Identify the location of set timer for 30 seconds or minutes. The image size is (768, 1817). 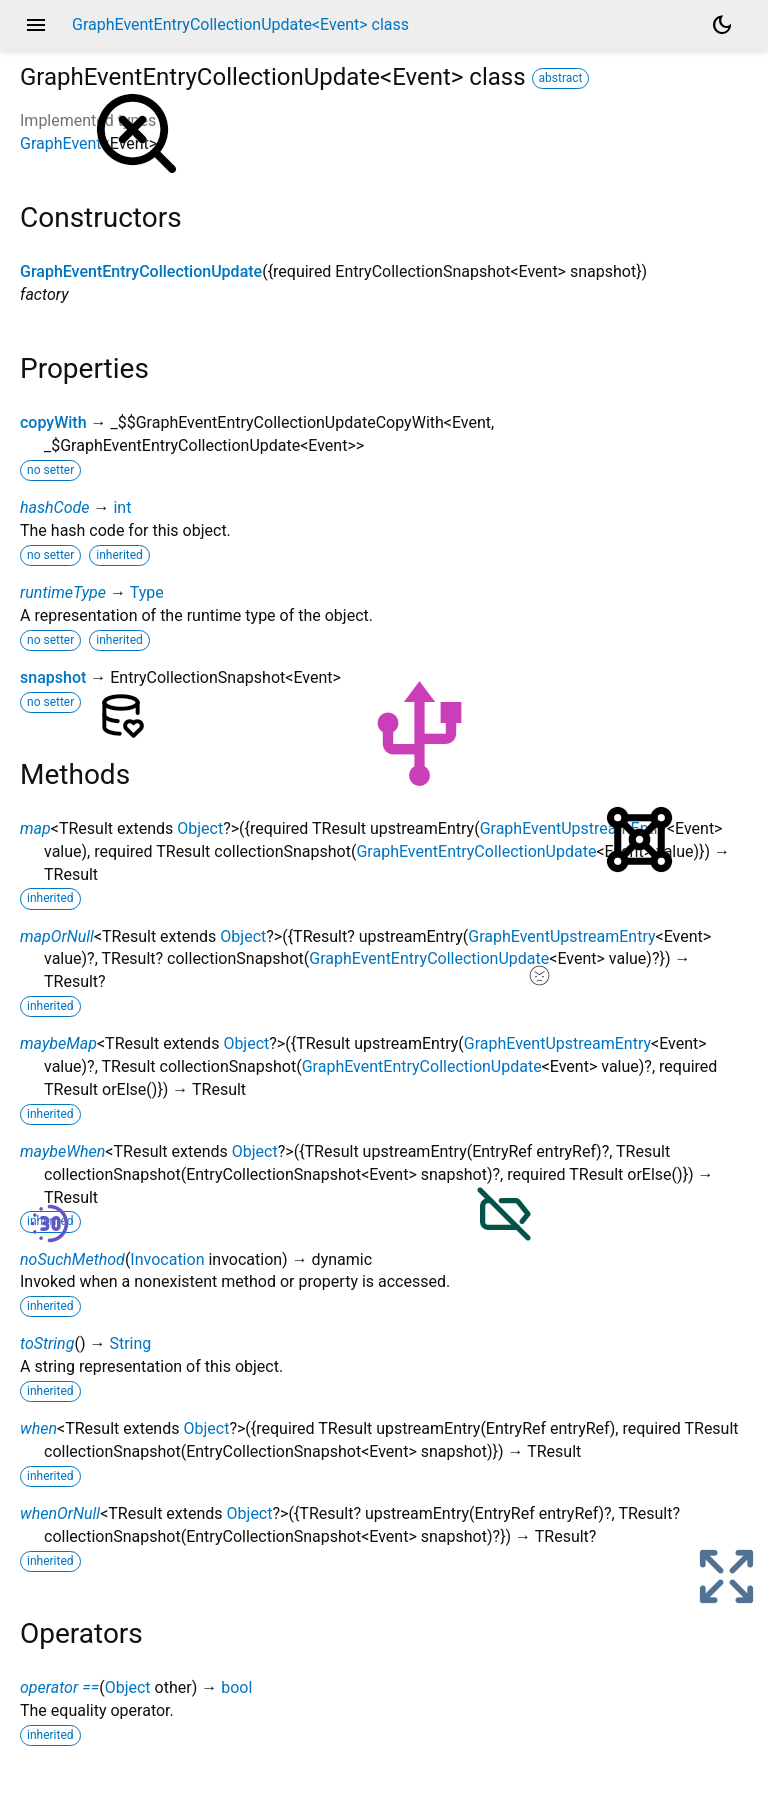
(49, 1223).